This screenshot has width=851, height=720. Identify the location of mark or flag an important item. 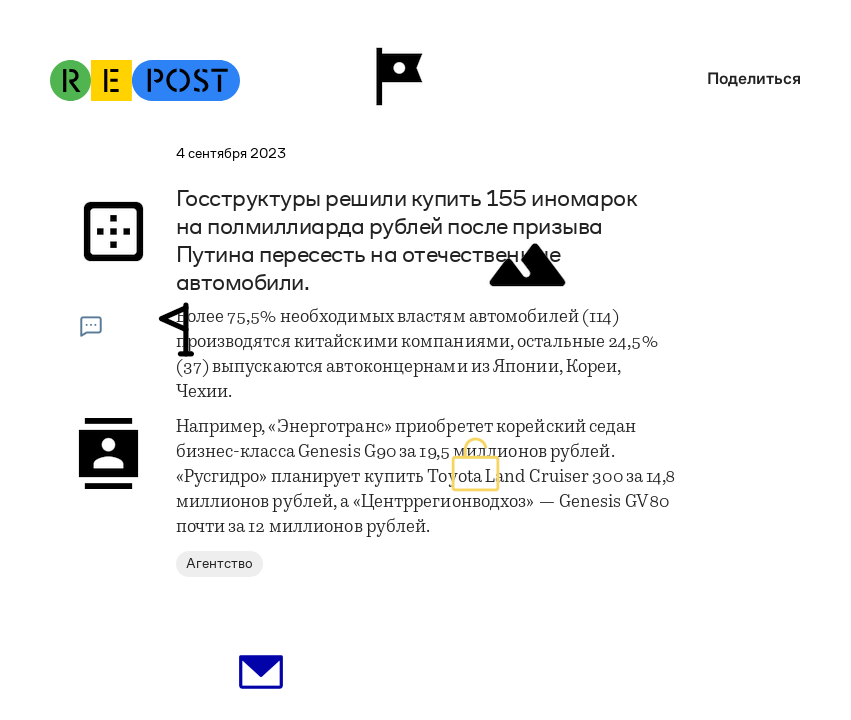
(180, 329).